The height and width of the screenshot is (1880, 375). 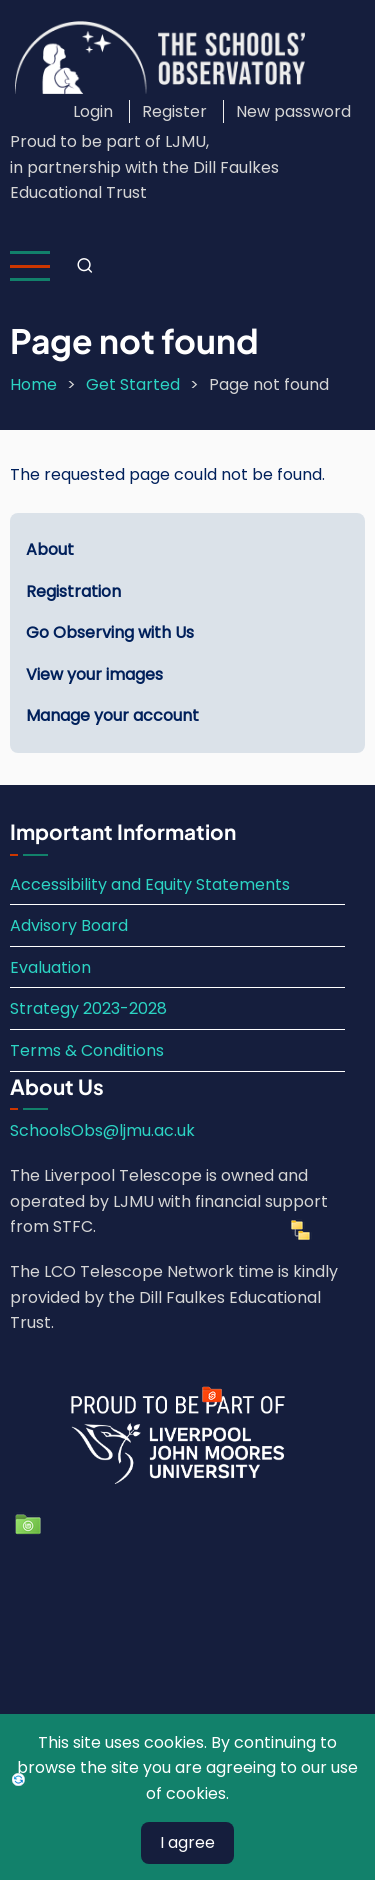 I want to click on open linux mint system folder, so click(x=28, y=1525).